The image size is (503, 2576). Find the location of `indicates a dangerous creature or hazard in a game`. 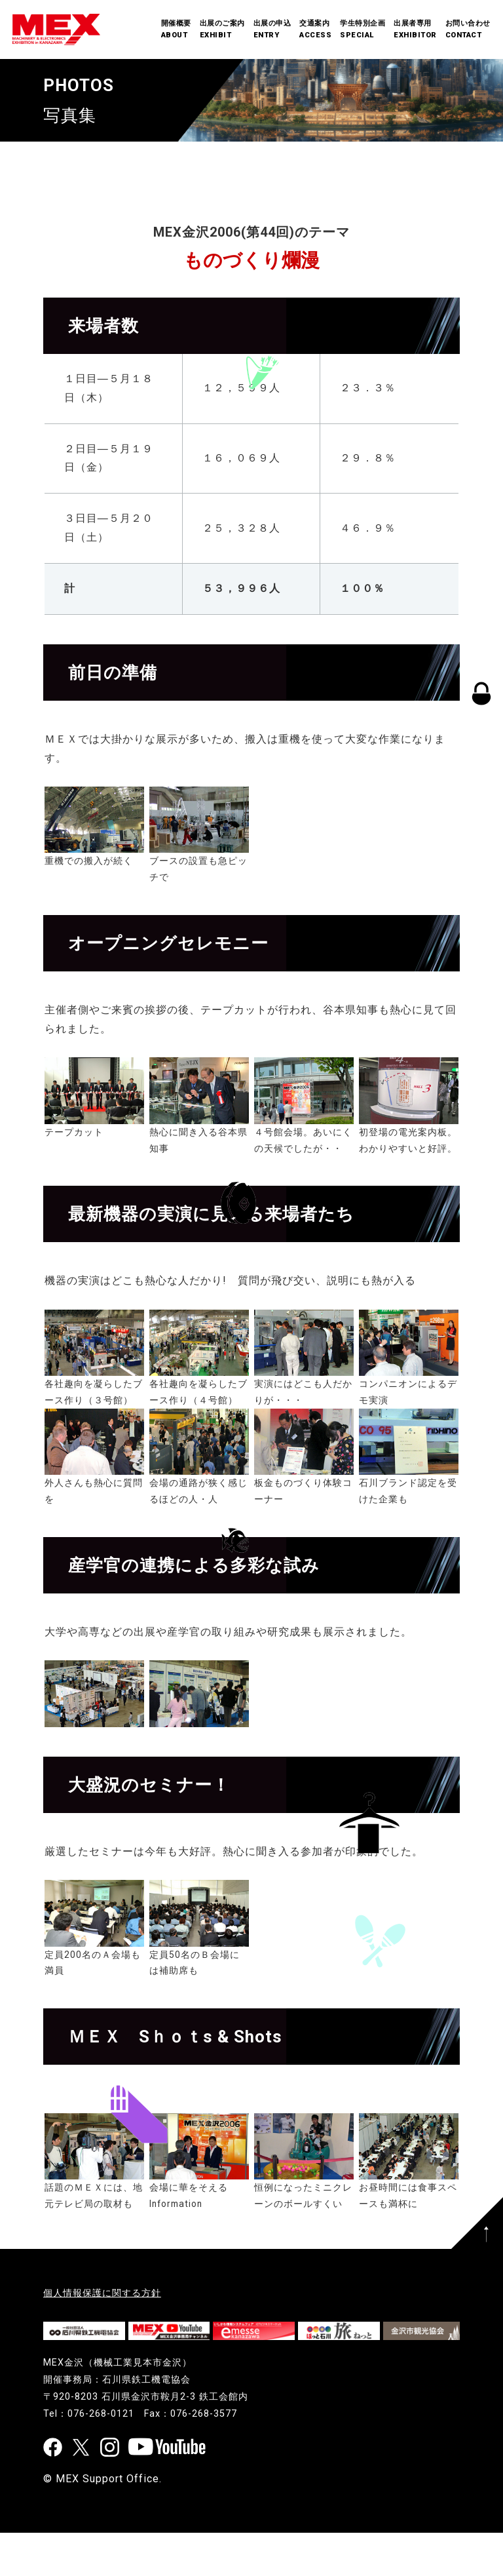

indicates a dangerous creature or hazard in a game is located at coordinates (235, 1540).